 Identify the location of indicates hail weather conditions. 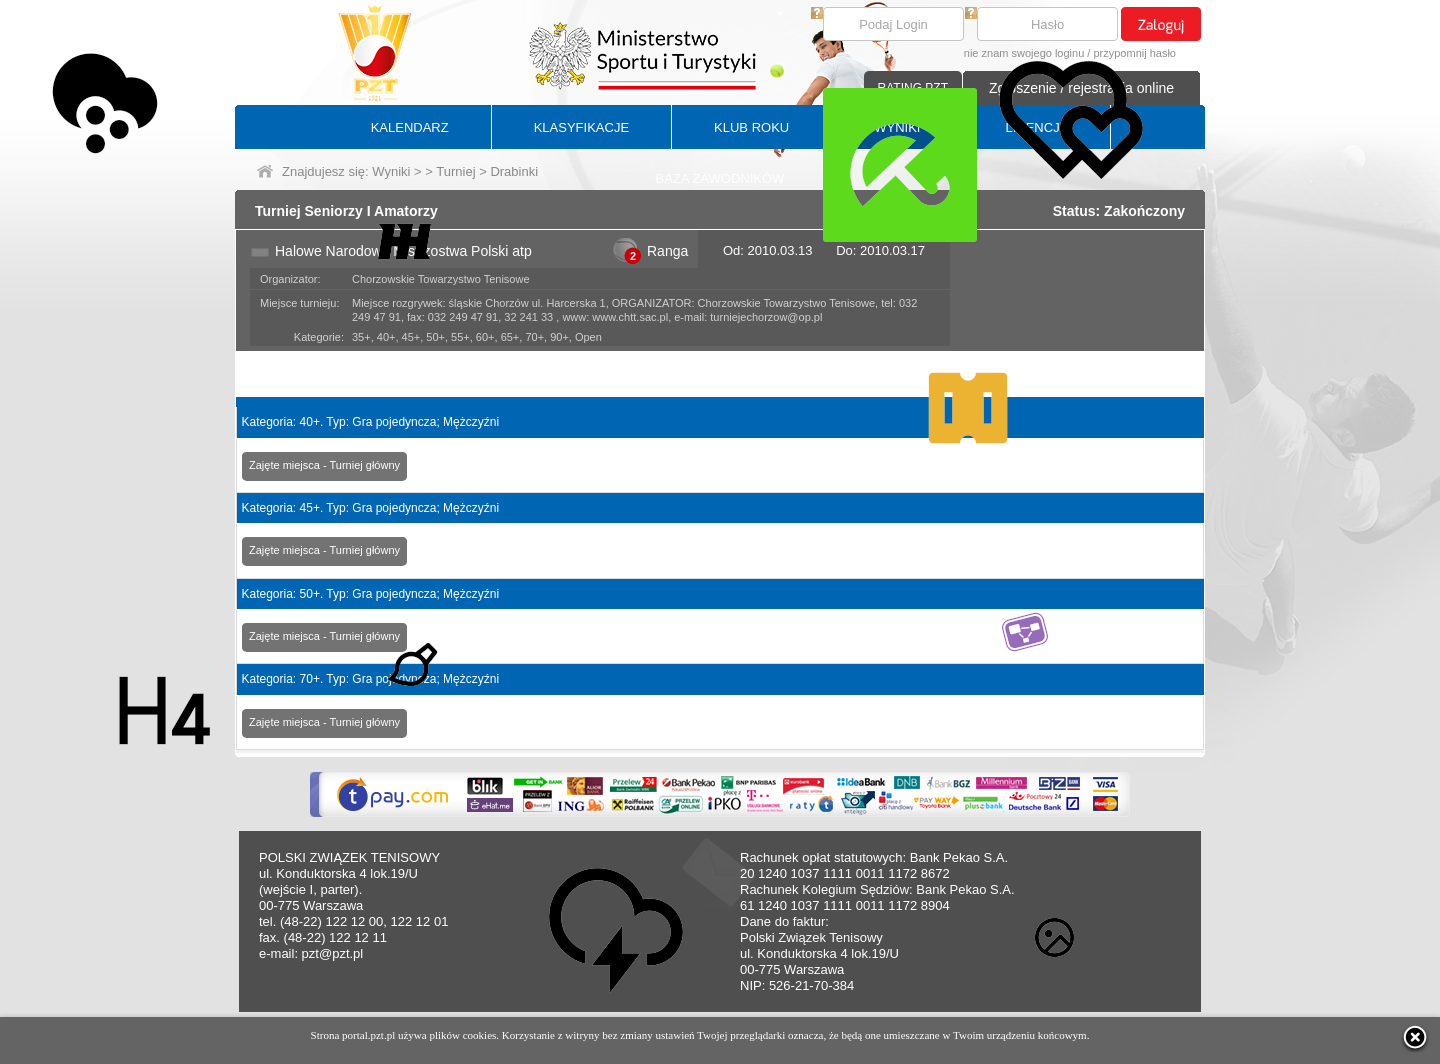
(105, 101).